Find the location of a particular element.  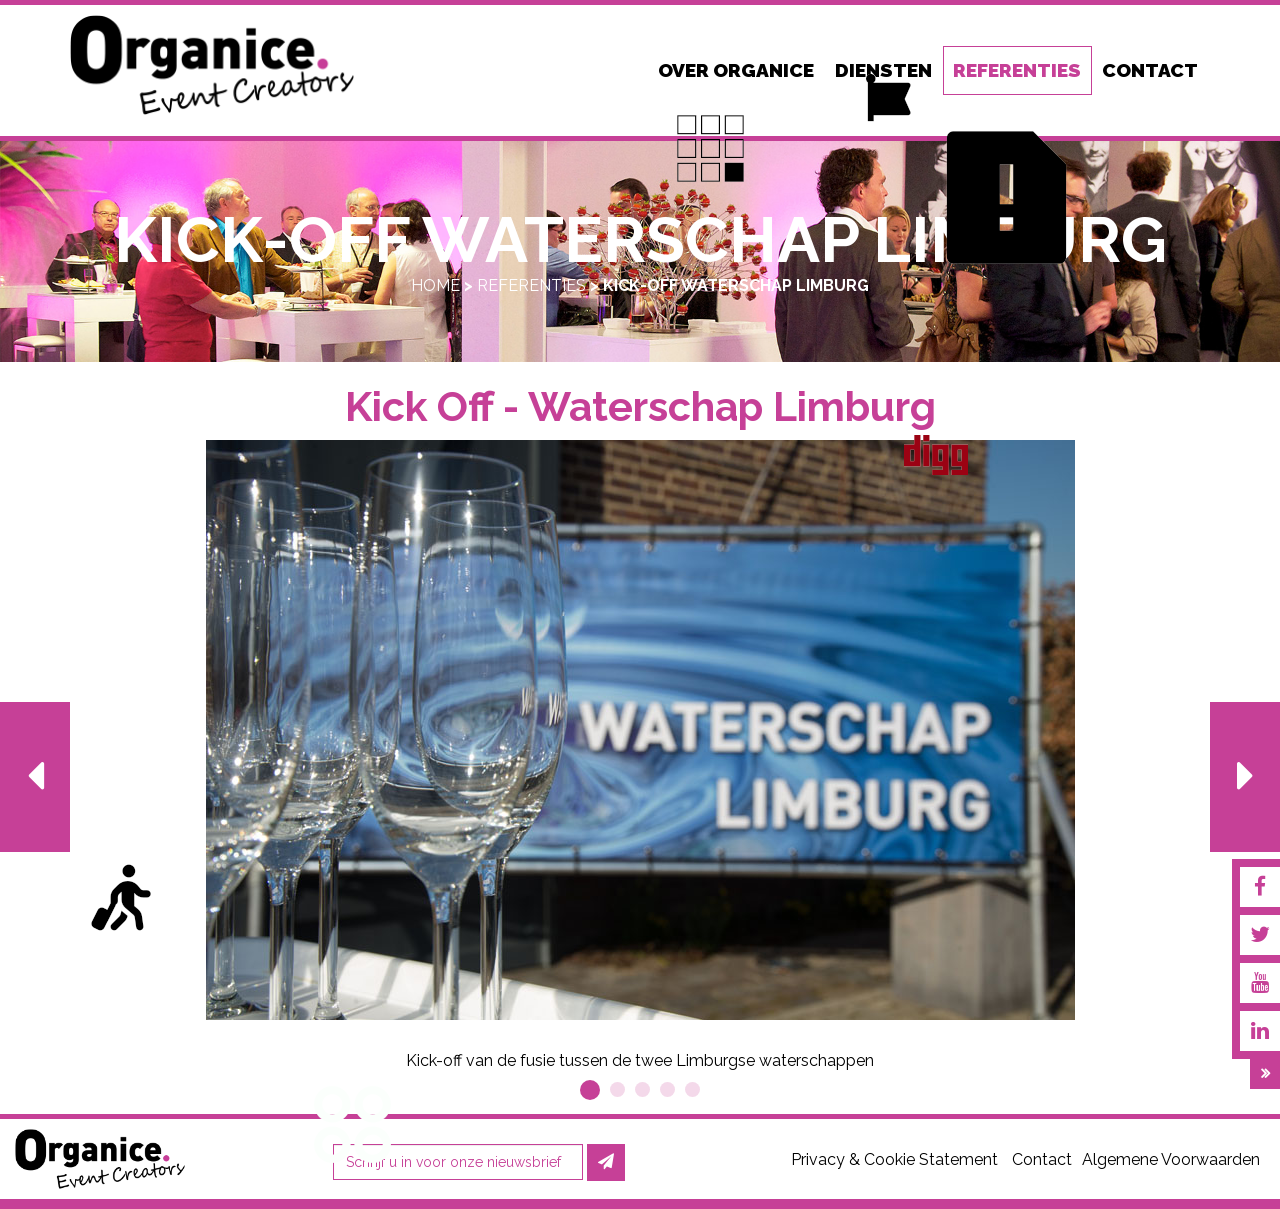

font awesome brand logo is located at coordinates (888, 97).